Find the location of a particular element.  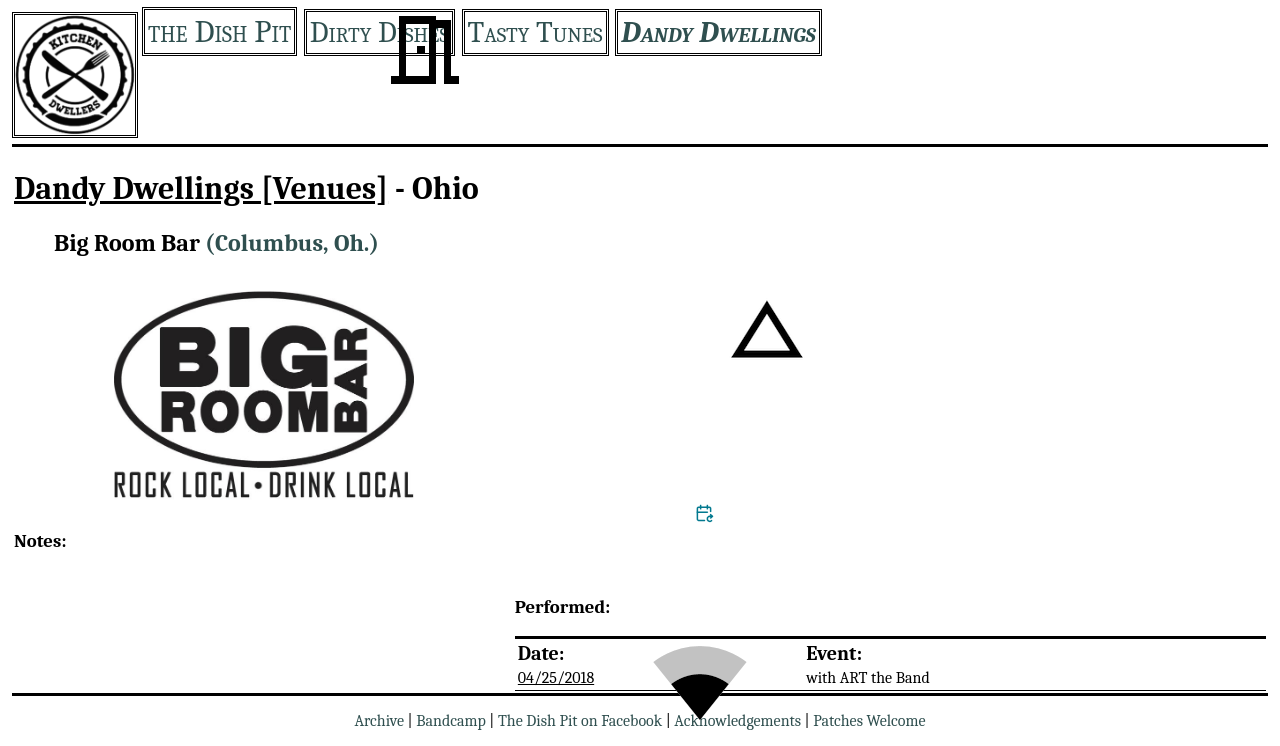

view change history or version log is located at coordinates (767, 329).